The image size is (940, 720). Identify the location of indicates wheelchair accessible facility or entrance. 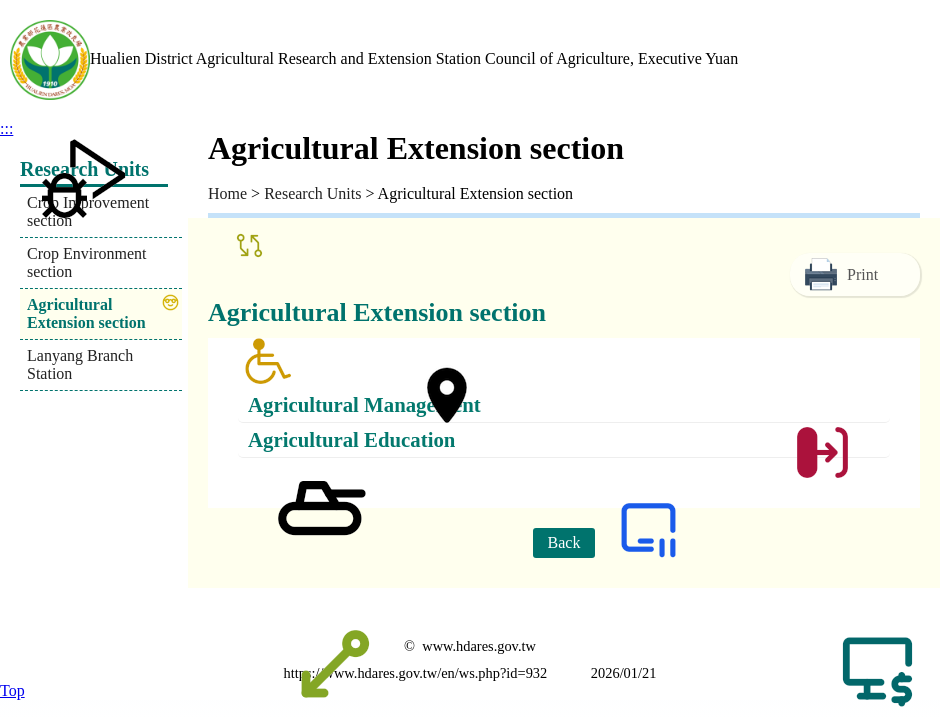
(264, 362).